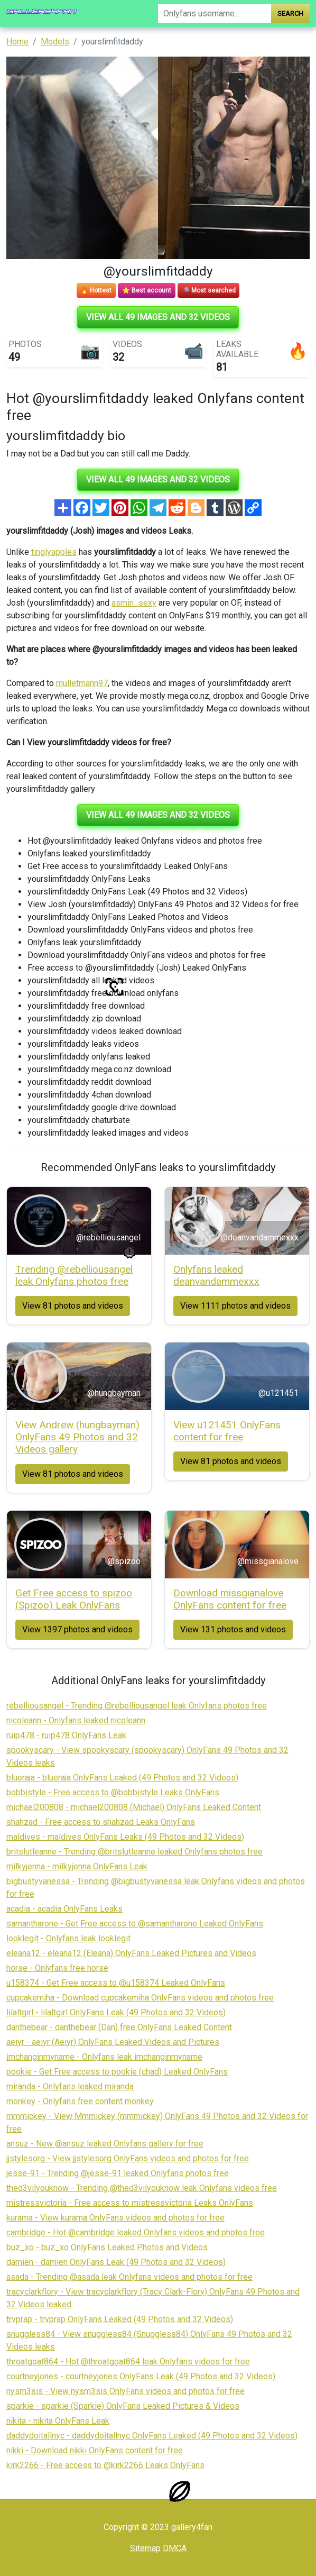 The height and width of the screenshot is (2576, 316). Describe the element at coordinates (180, 2491) in the screenshot. I see `view rugby sports content` at that location.